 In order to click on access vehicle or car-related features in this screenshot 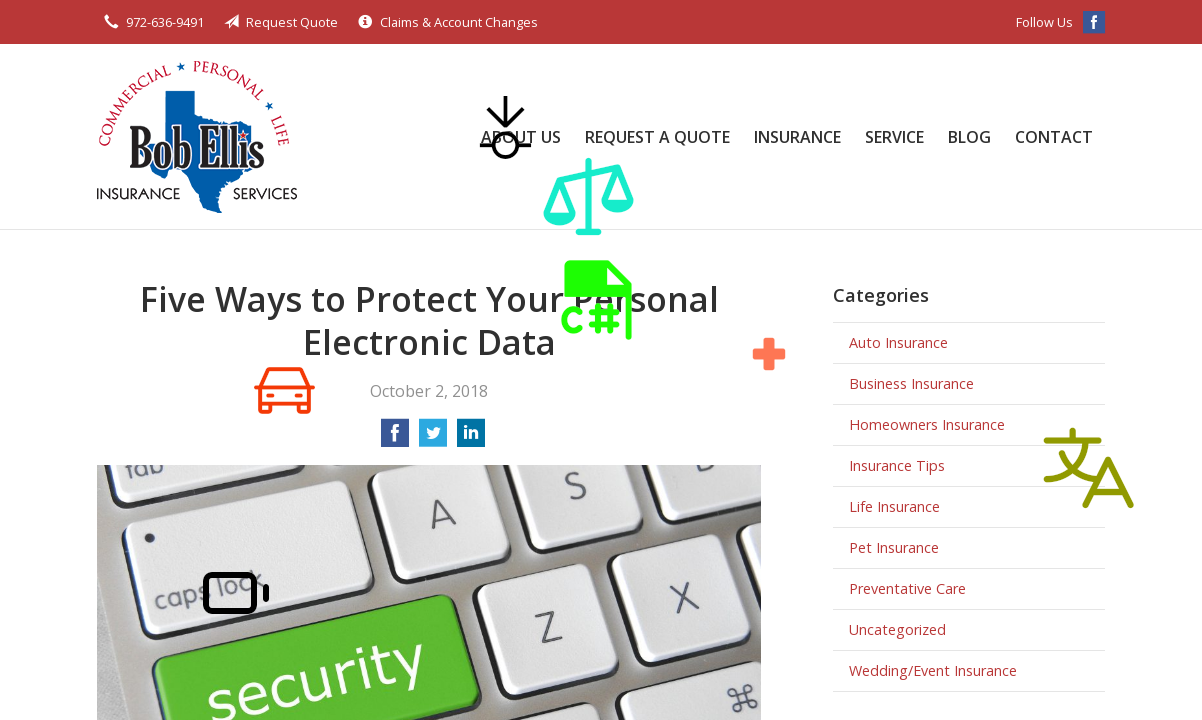, I will do `click(284, 391)`.